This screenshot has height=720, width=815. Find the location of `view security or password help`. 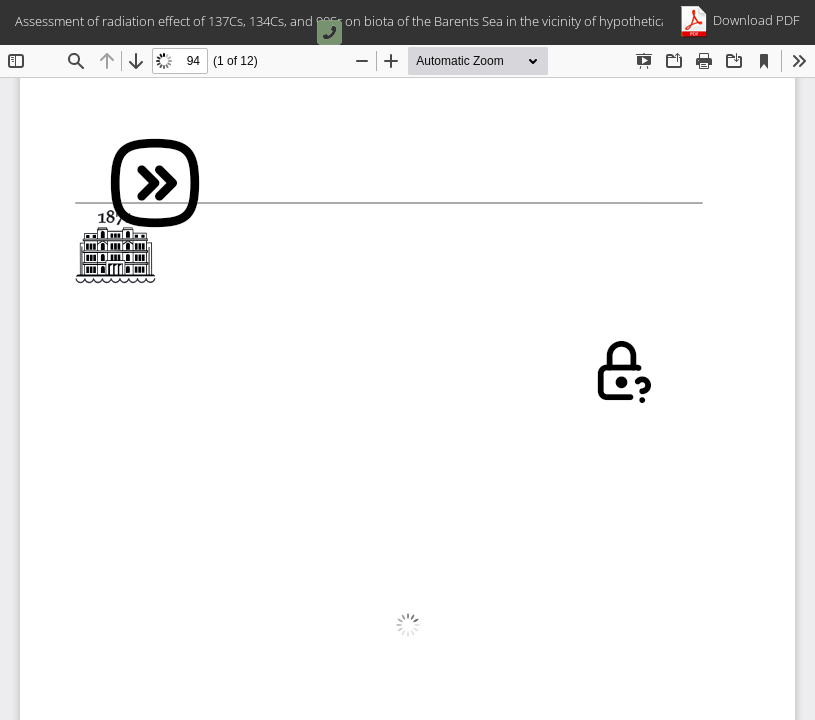

view security or password help is located at coordinates (621, 370).